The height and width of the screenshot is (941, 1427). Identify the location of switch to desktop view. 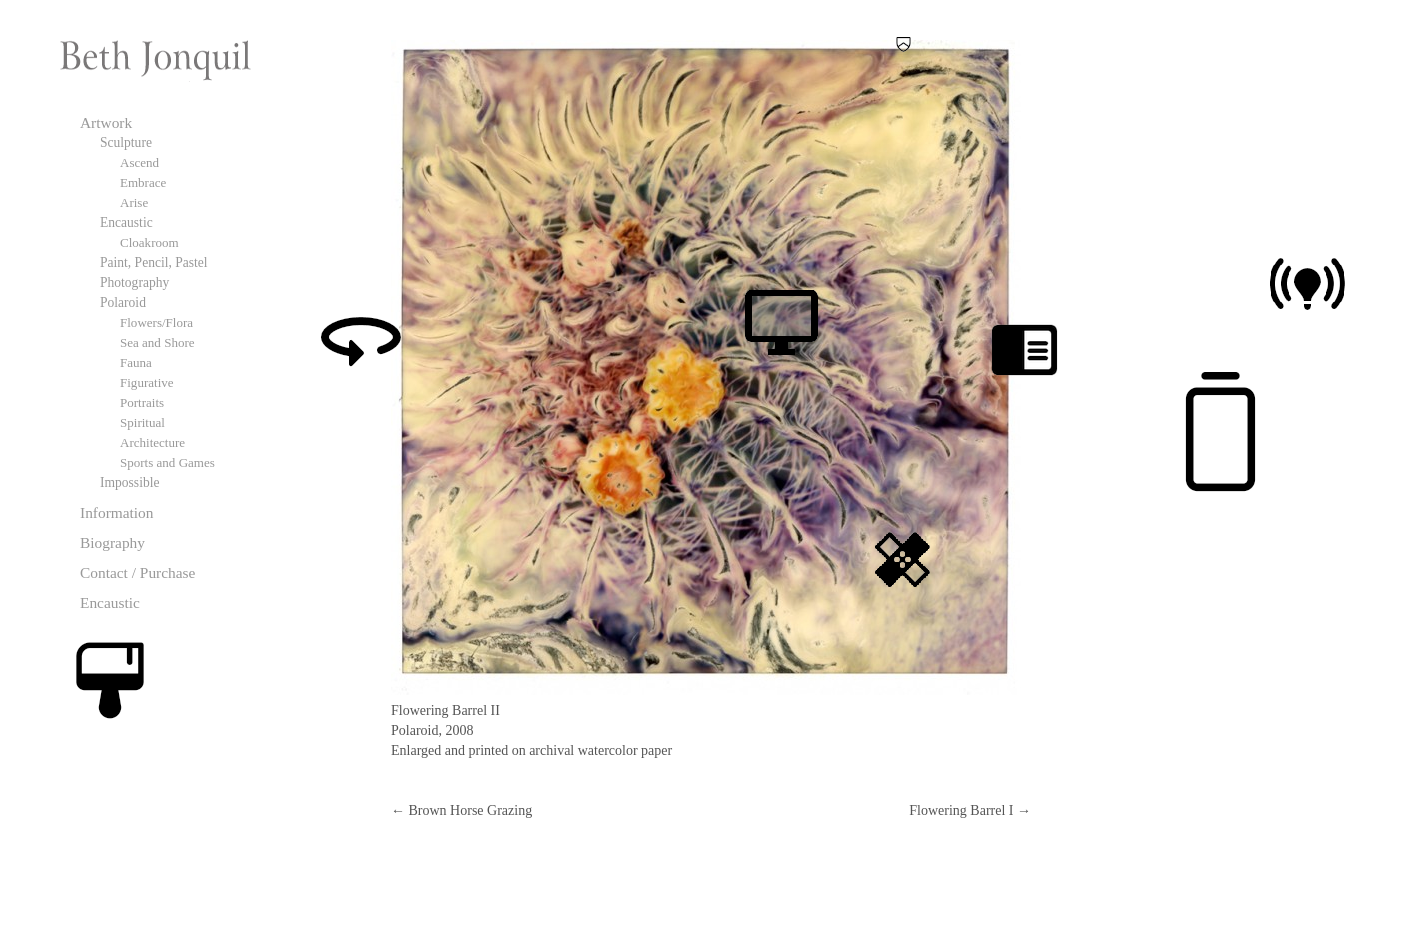
(781, 322).